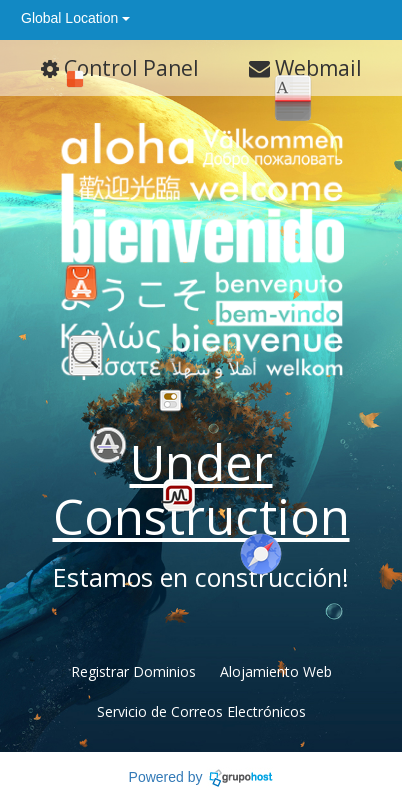 The image size is (402, 803). Describe the element at coordinates (85, 355) in the screenshot. I see `open the log viewer application` at that location.